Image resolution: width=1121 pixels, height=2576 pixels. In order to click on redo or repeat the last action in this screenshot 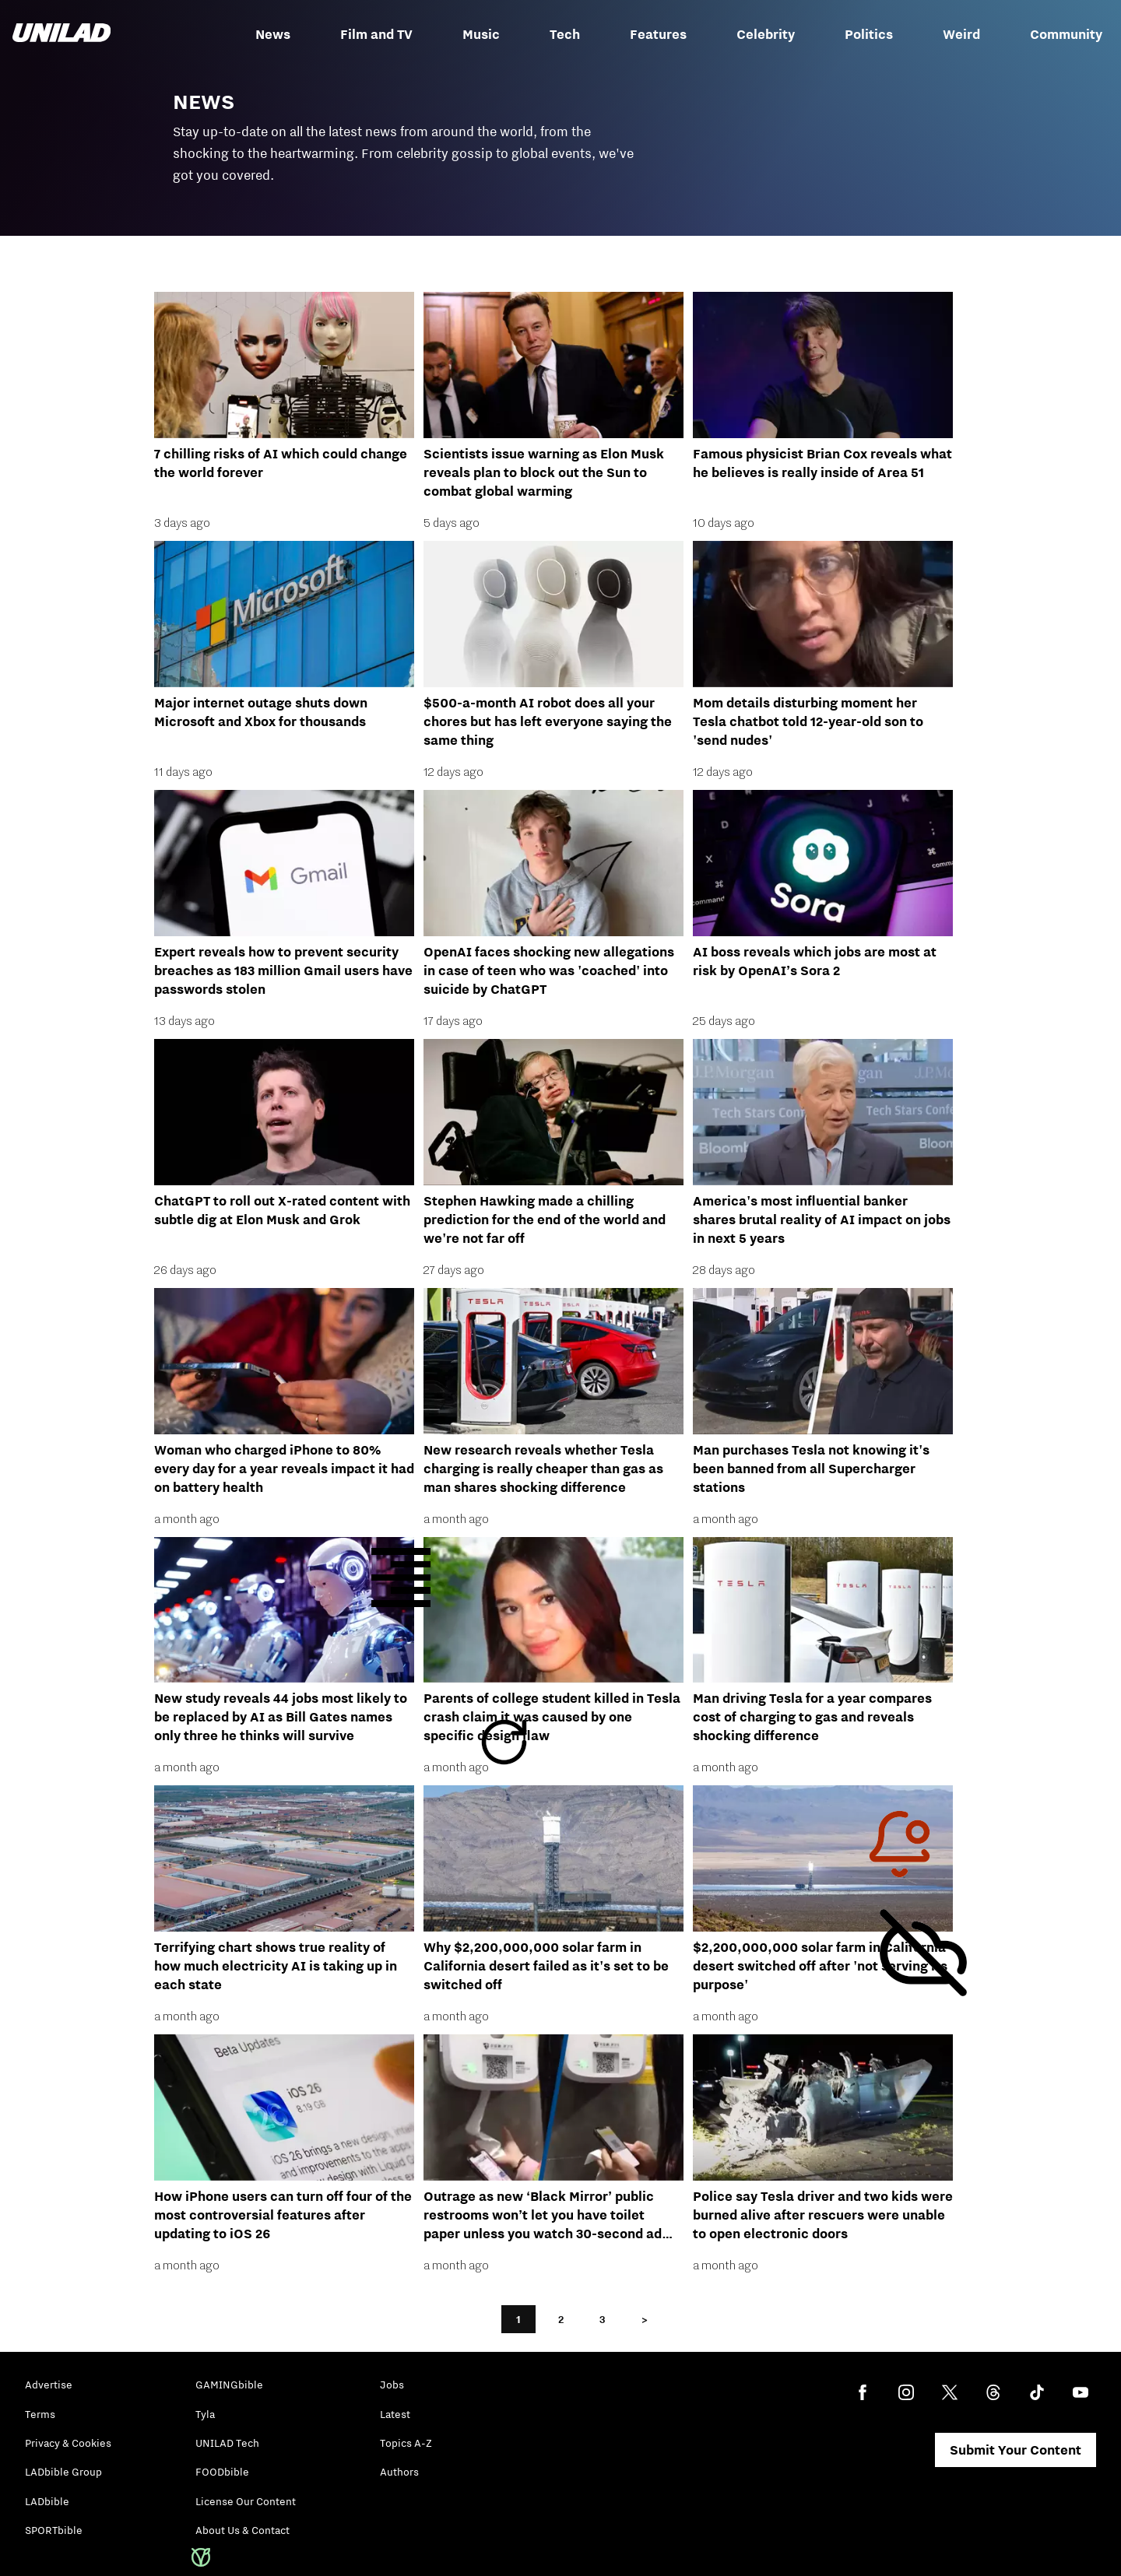, I will do `click(504, 1742)`.